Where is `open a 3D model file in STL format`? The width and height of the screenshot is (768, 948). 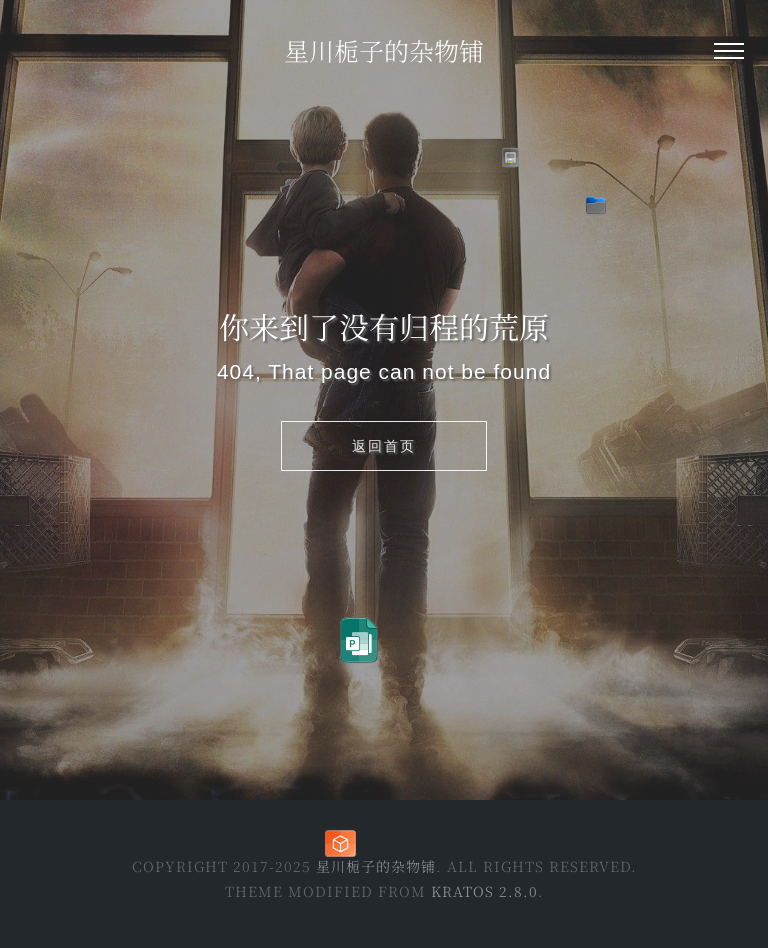 open a 3D model file in STL format is located at coordinates (340, 842).